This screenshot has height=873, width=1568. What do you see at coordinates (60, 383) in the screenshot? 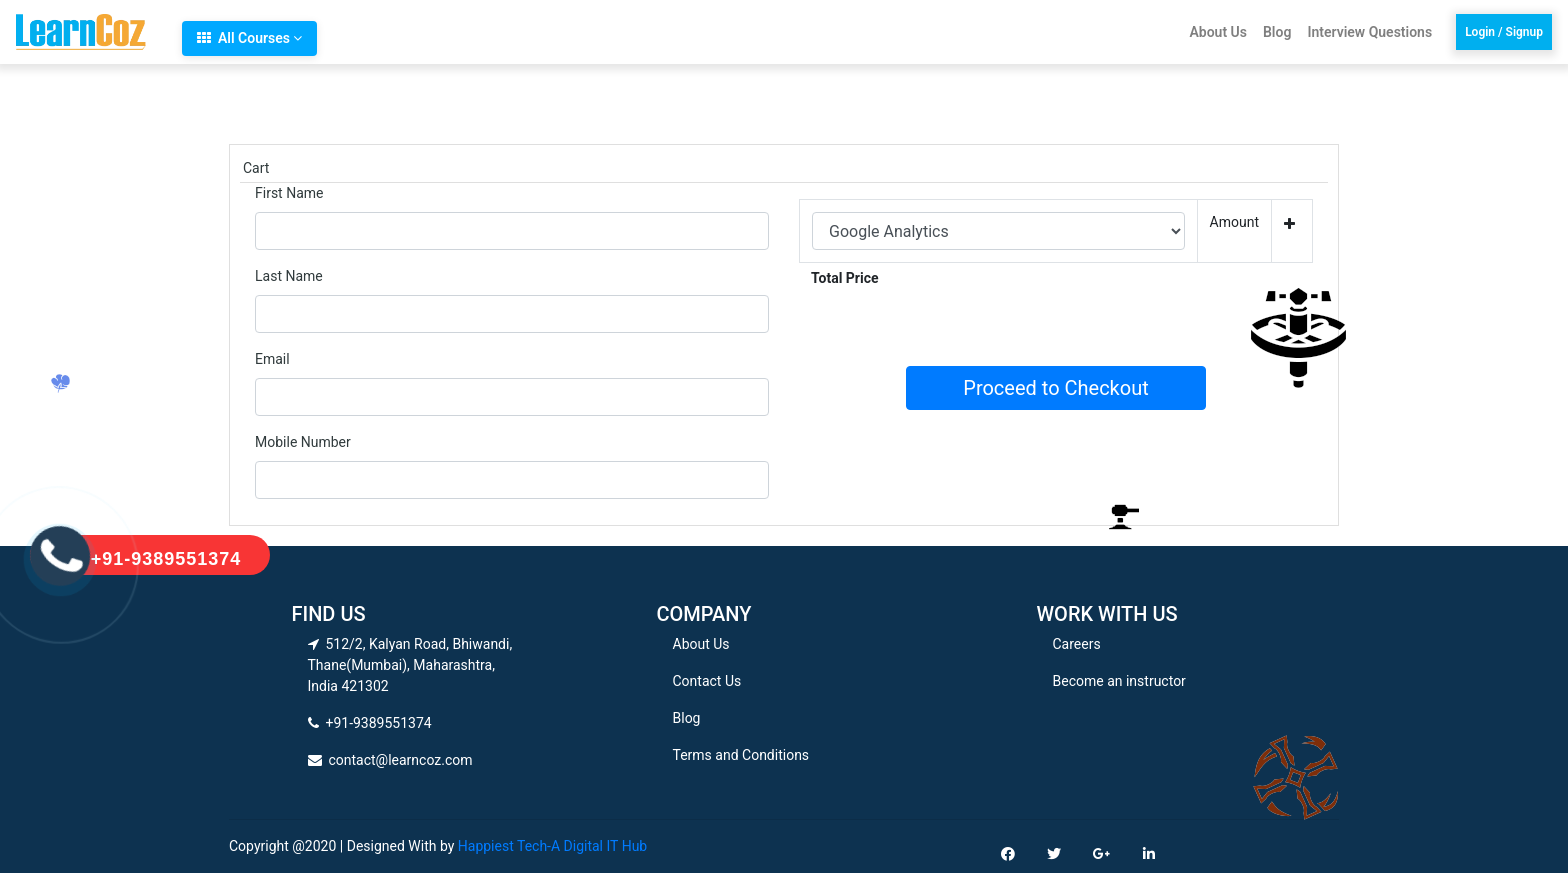
I see `indicates cotton or natural fiber material` at bounding box center [60, 383].